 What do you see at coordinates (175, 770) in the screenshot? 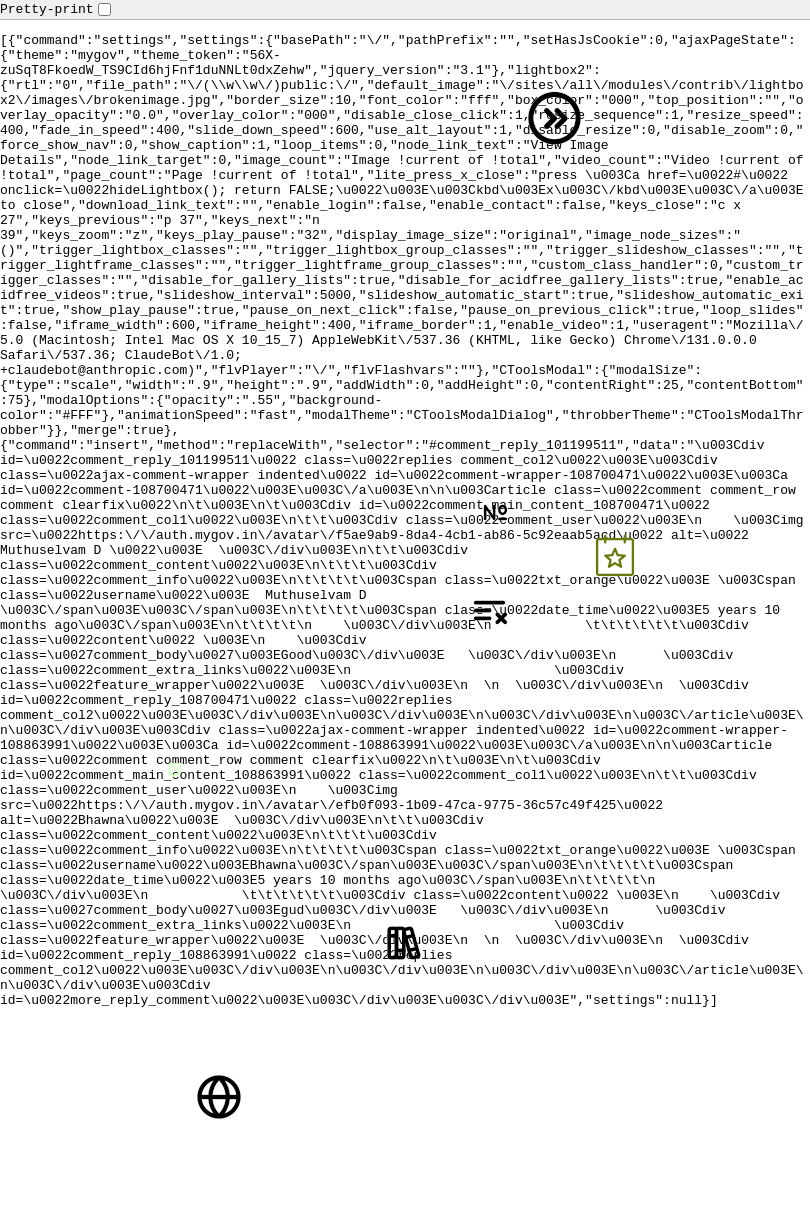
I see `open Twitch app` at bounding box center [175, 770].